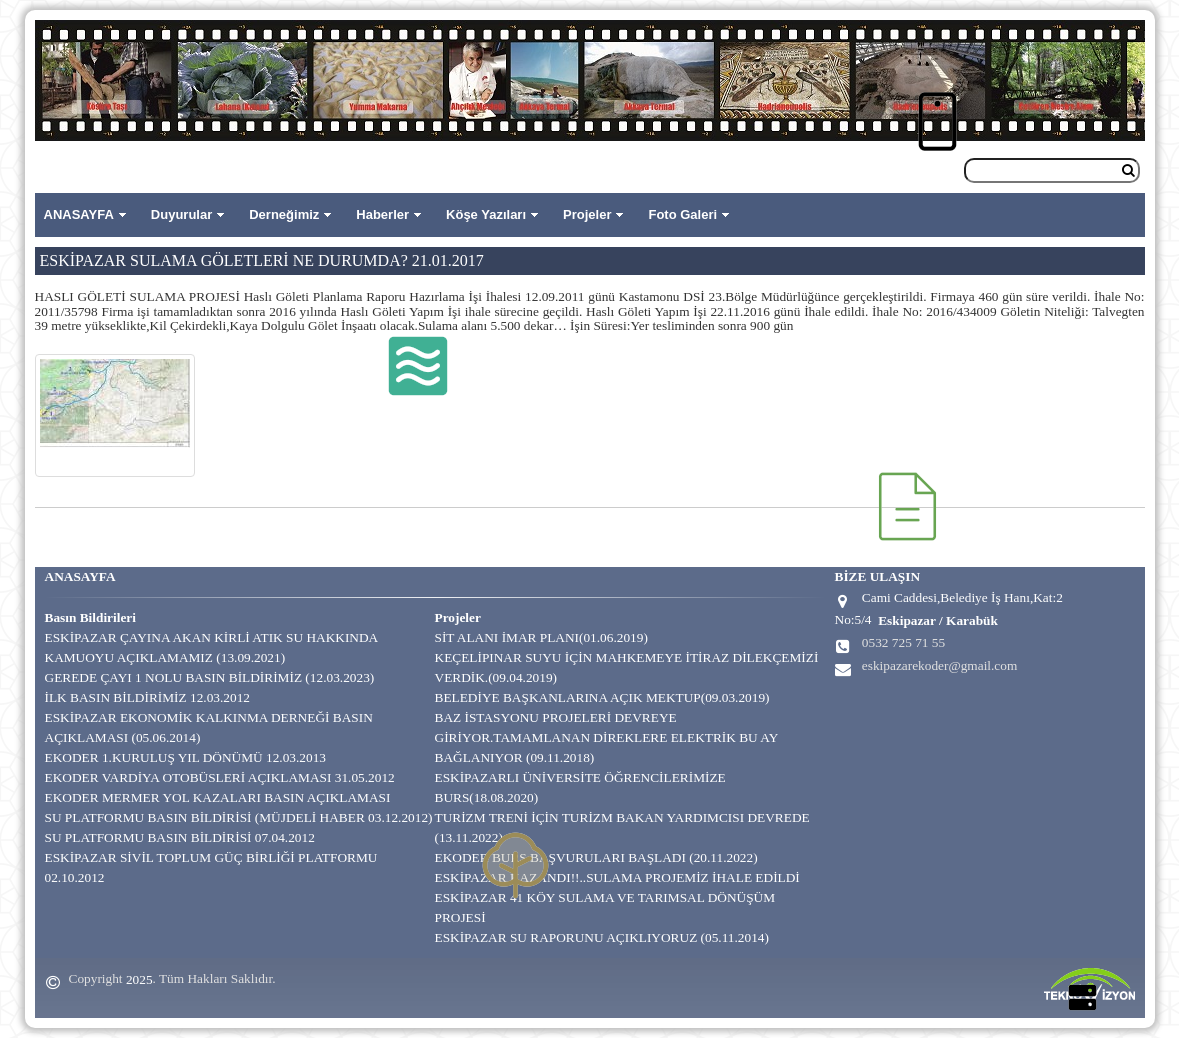  Describe the element at coordinates (907, 506) in the screenshot. I see `view document or text file` at that location.